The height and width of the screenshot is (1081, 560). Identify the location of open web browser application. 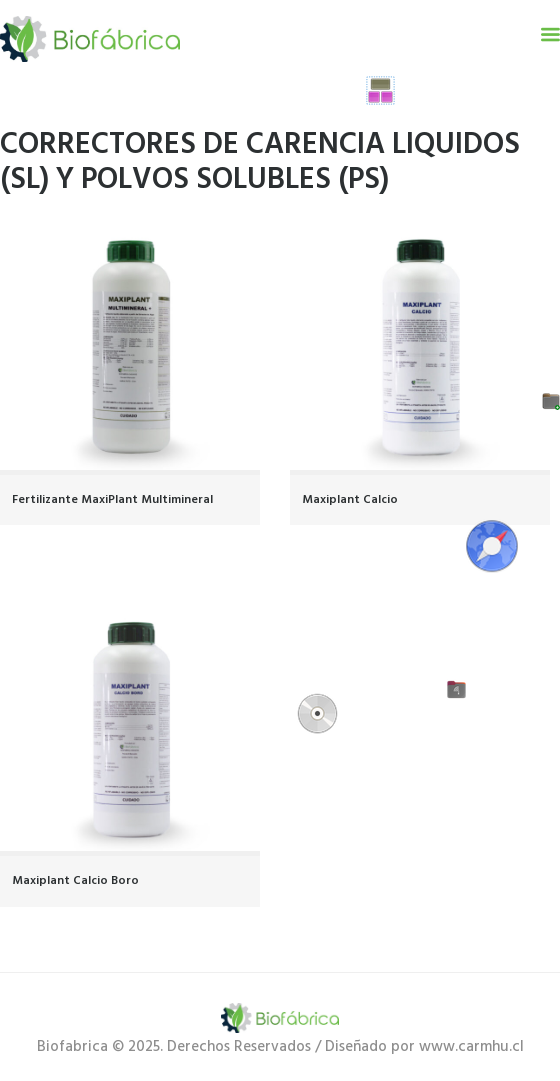
(492, 546).